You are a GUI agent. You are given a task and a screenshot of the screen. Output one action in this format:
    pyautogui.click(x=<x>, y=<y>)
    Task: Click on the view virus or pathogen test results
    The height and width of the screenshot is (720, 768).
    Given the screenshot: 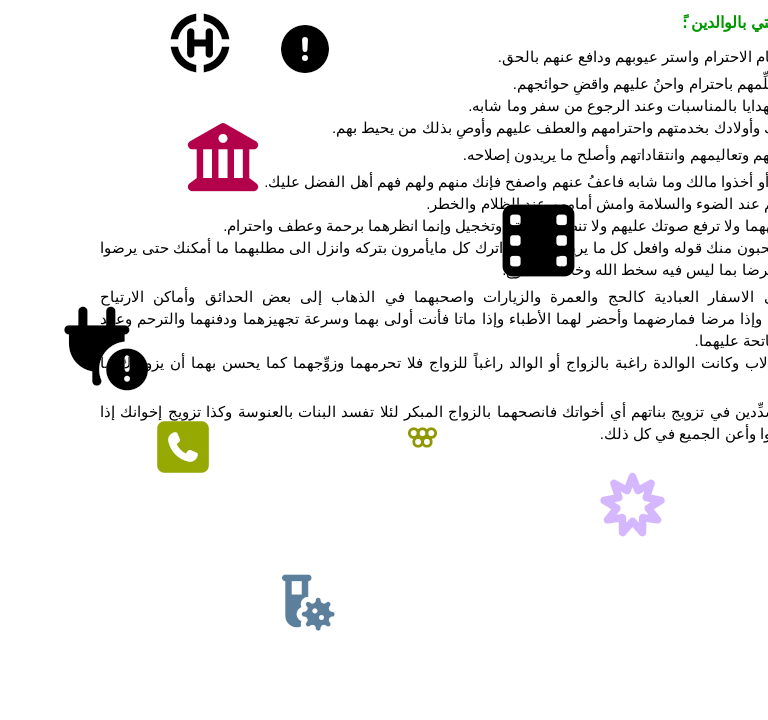 What is the action you would take?
    pyautogui.click(x=305, y=601)
    